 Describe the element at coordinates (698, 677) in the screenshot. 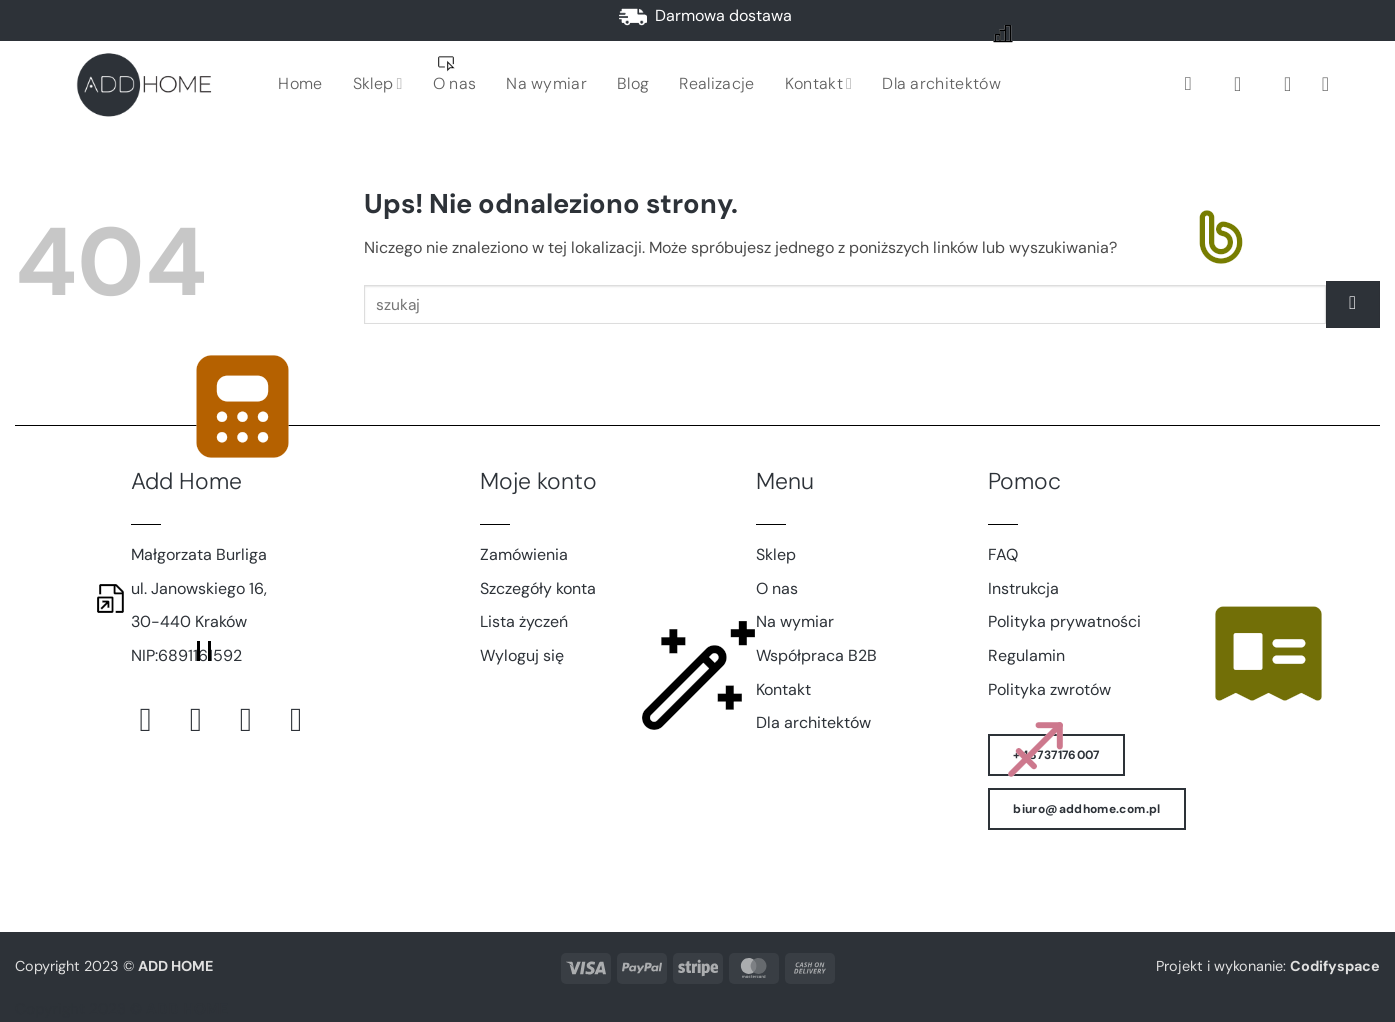

I see `apply automatic formatting or enhancements` at that location.